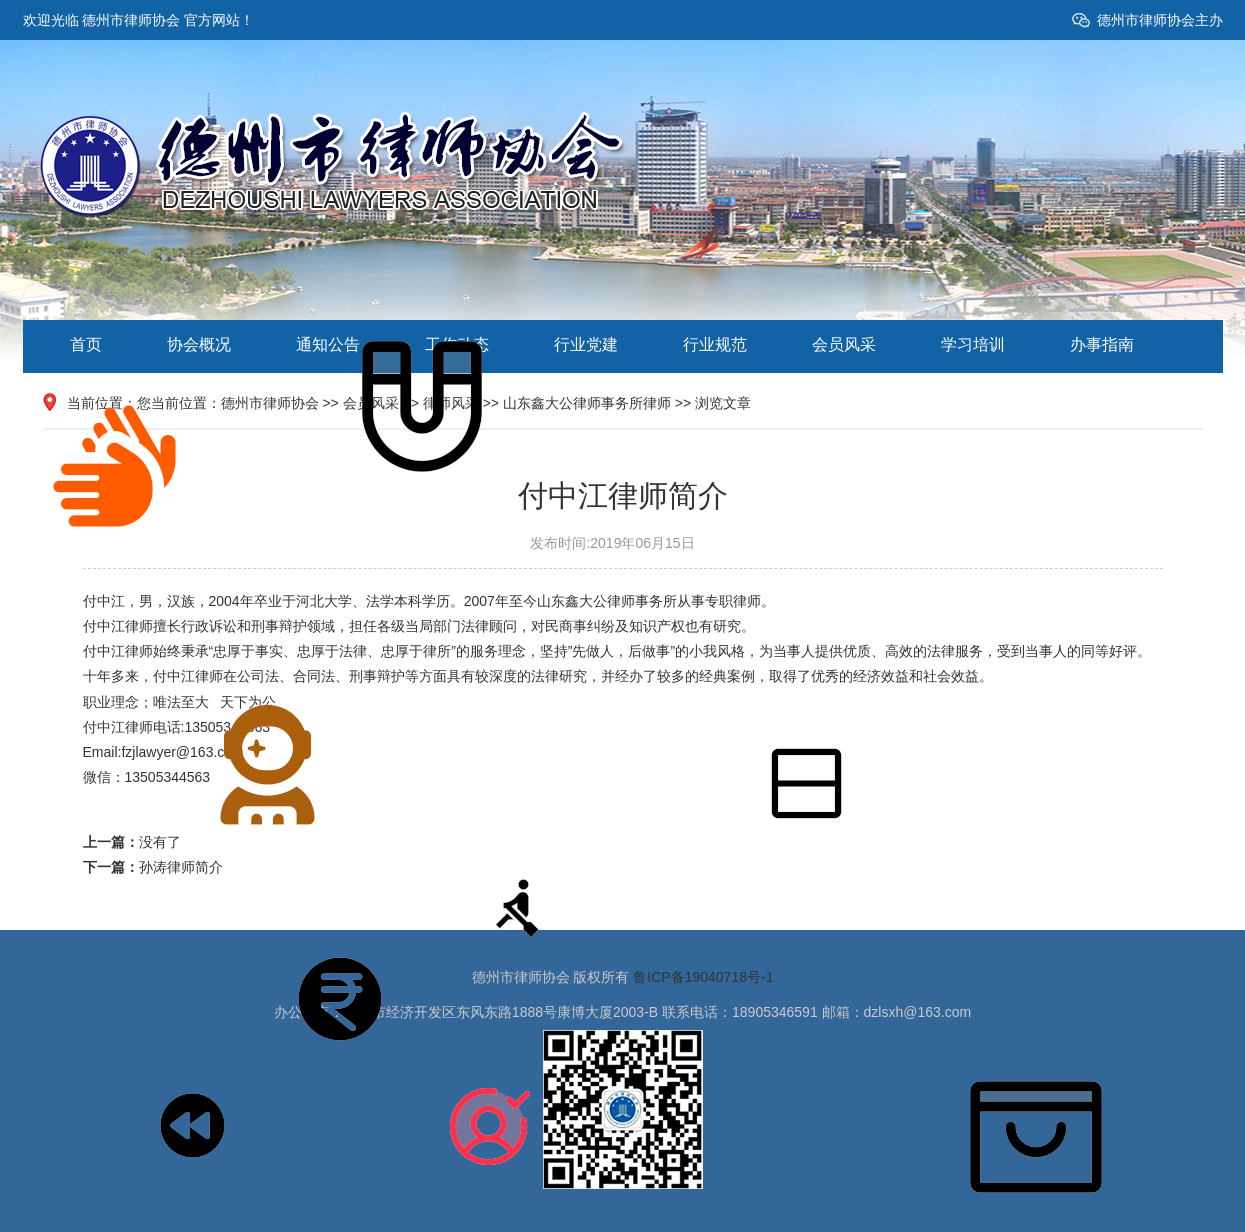 The width and height of the screenshot is (1245, 1232). Describe the element at coordinates (516, 907) in the screenshot. I see `access rowing or kayaking activities` at that location.